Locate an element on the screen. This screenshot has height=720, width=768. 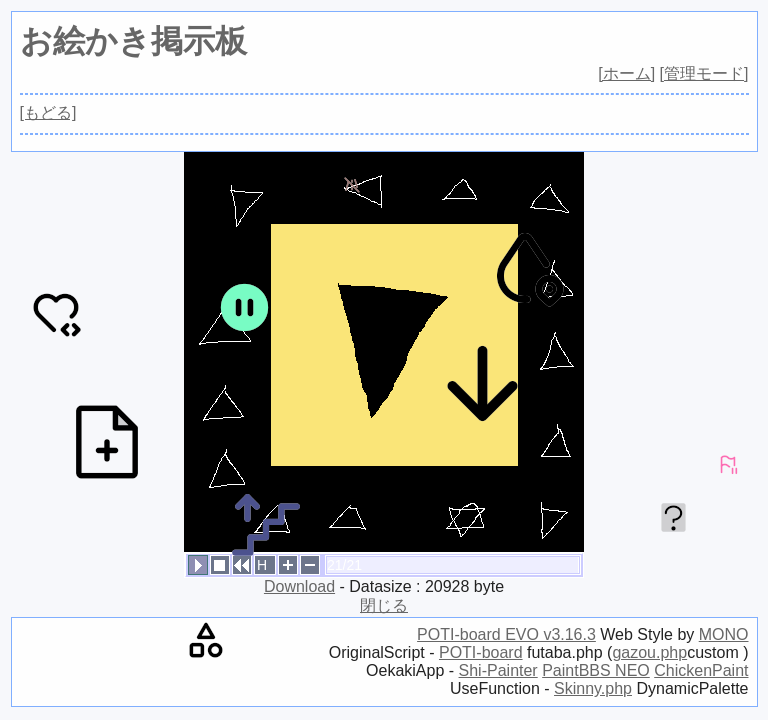
road or route unavailable is located at coordinates (352, 185).